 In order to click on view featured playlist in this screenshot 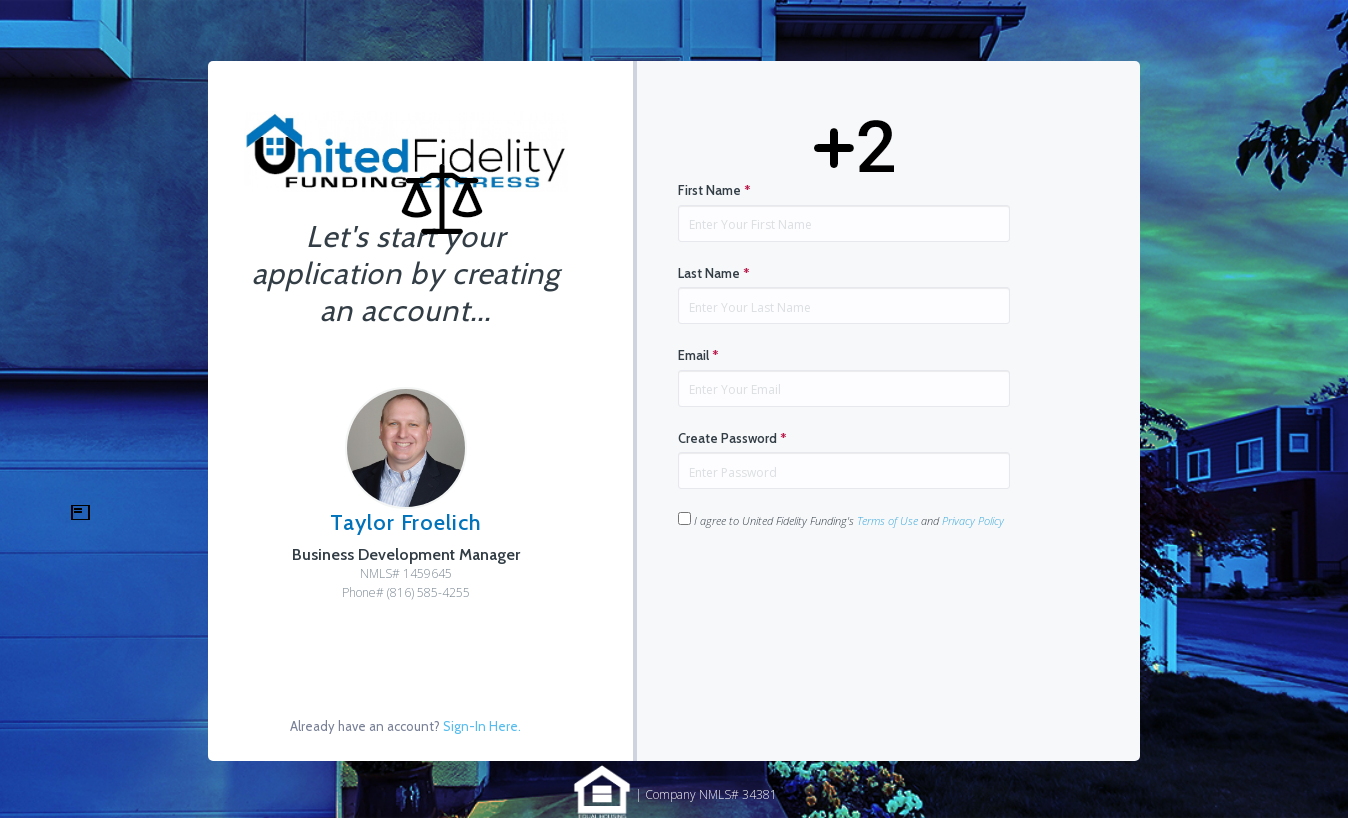, I will do `click(80, 512)`.